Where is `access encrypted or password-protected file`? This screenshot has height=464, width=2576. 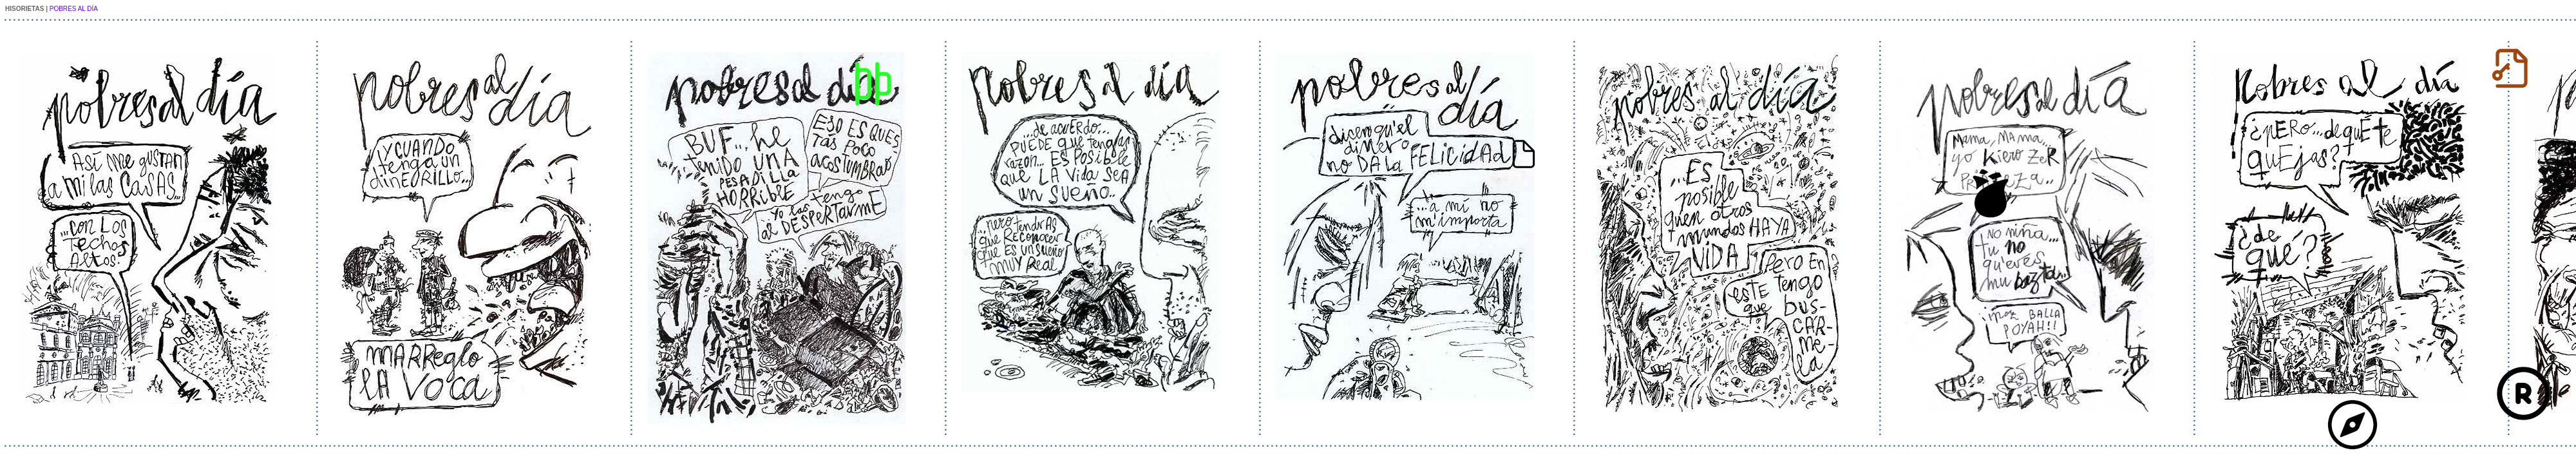
access encrypted or password-protected file is located at coordinates (2512, 68).